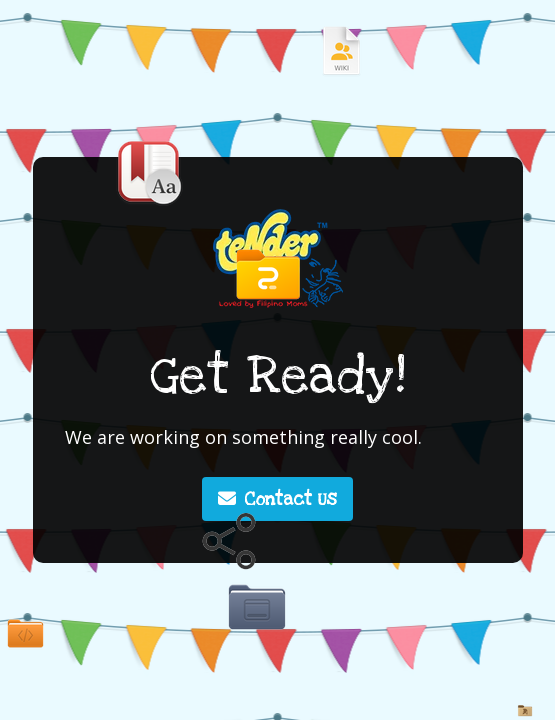 This screenshot has width=555, height=720. Describe the element at coordinates (25, 633) in the screenshot. I see `open folder containing code or development files` at that location.